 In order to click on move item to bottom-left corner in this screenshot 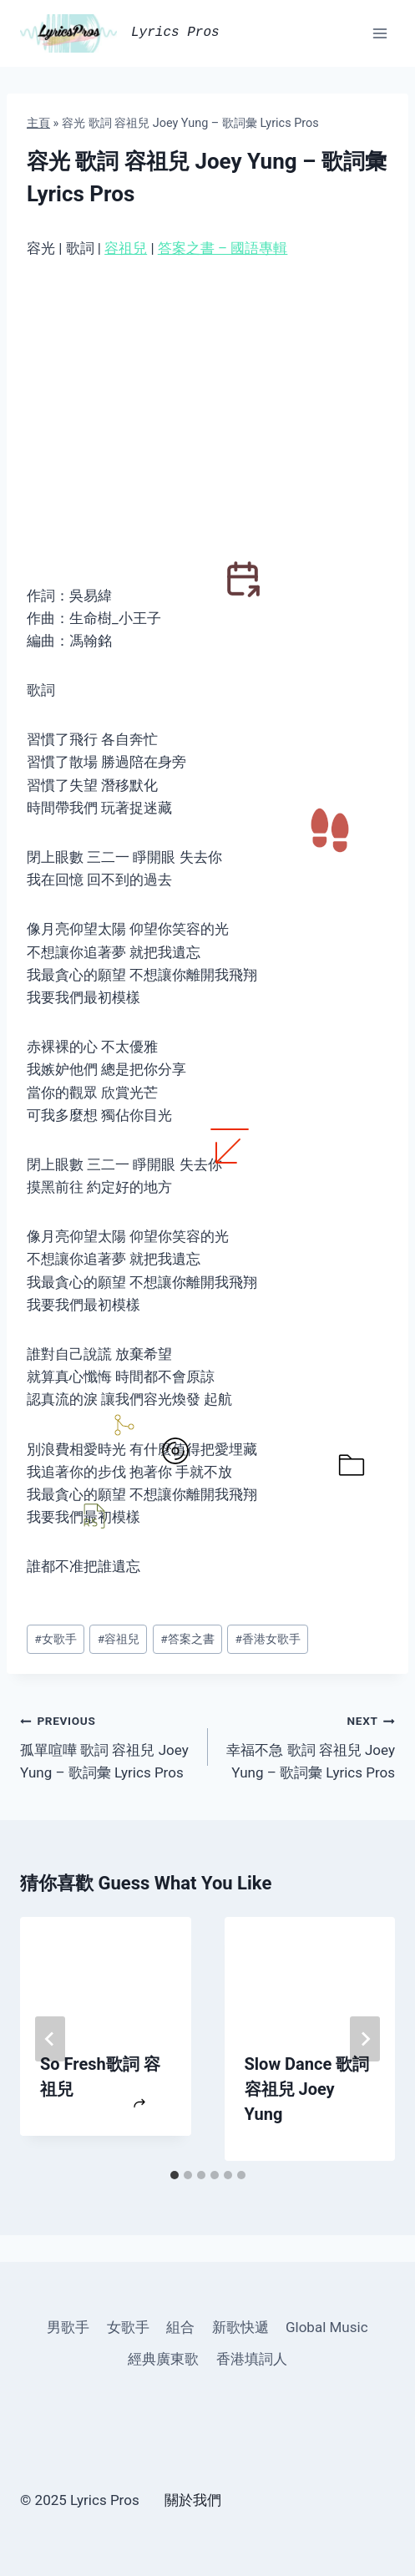, I will do `click(228, 1146)`.